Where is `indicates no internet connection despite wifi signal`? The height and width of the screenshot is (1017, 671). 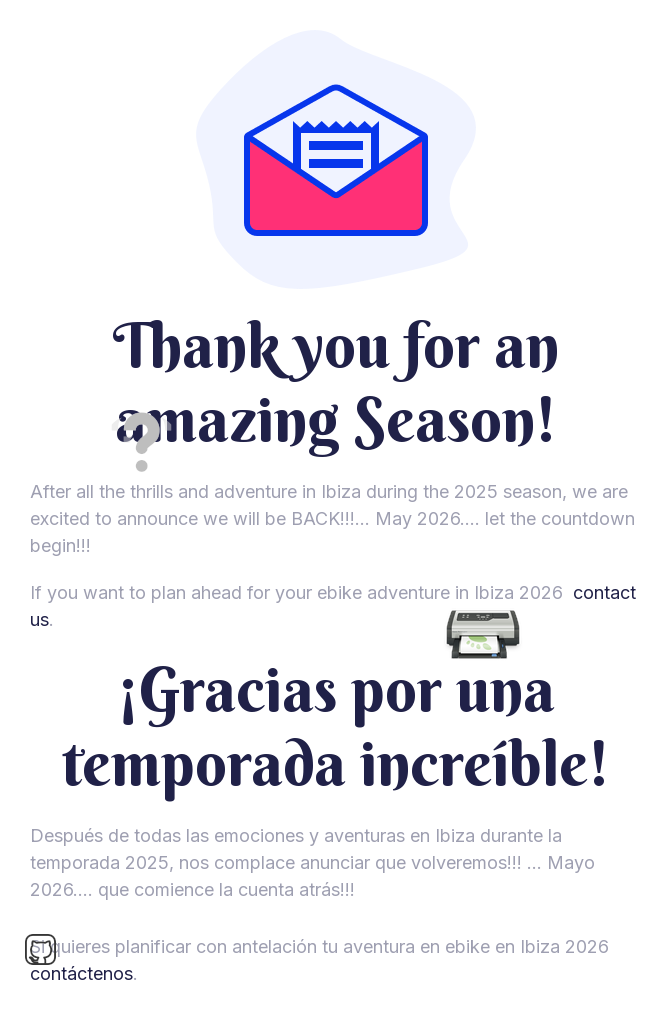 indicates no internet connection despite wifi signal is located at coordinates (141, 430).